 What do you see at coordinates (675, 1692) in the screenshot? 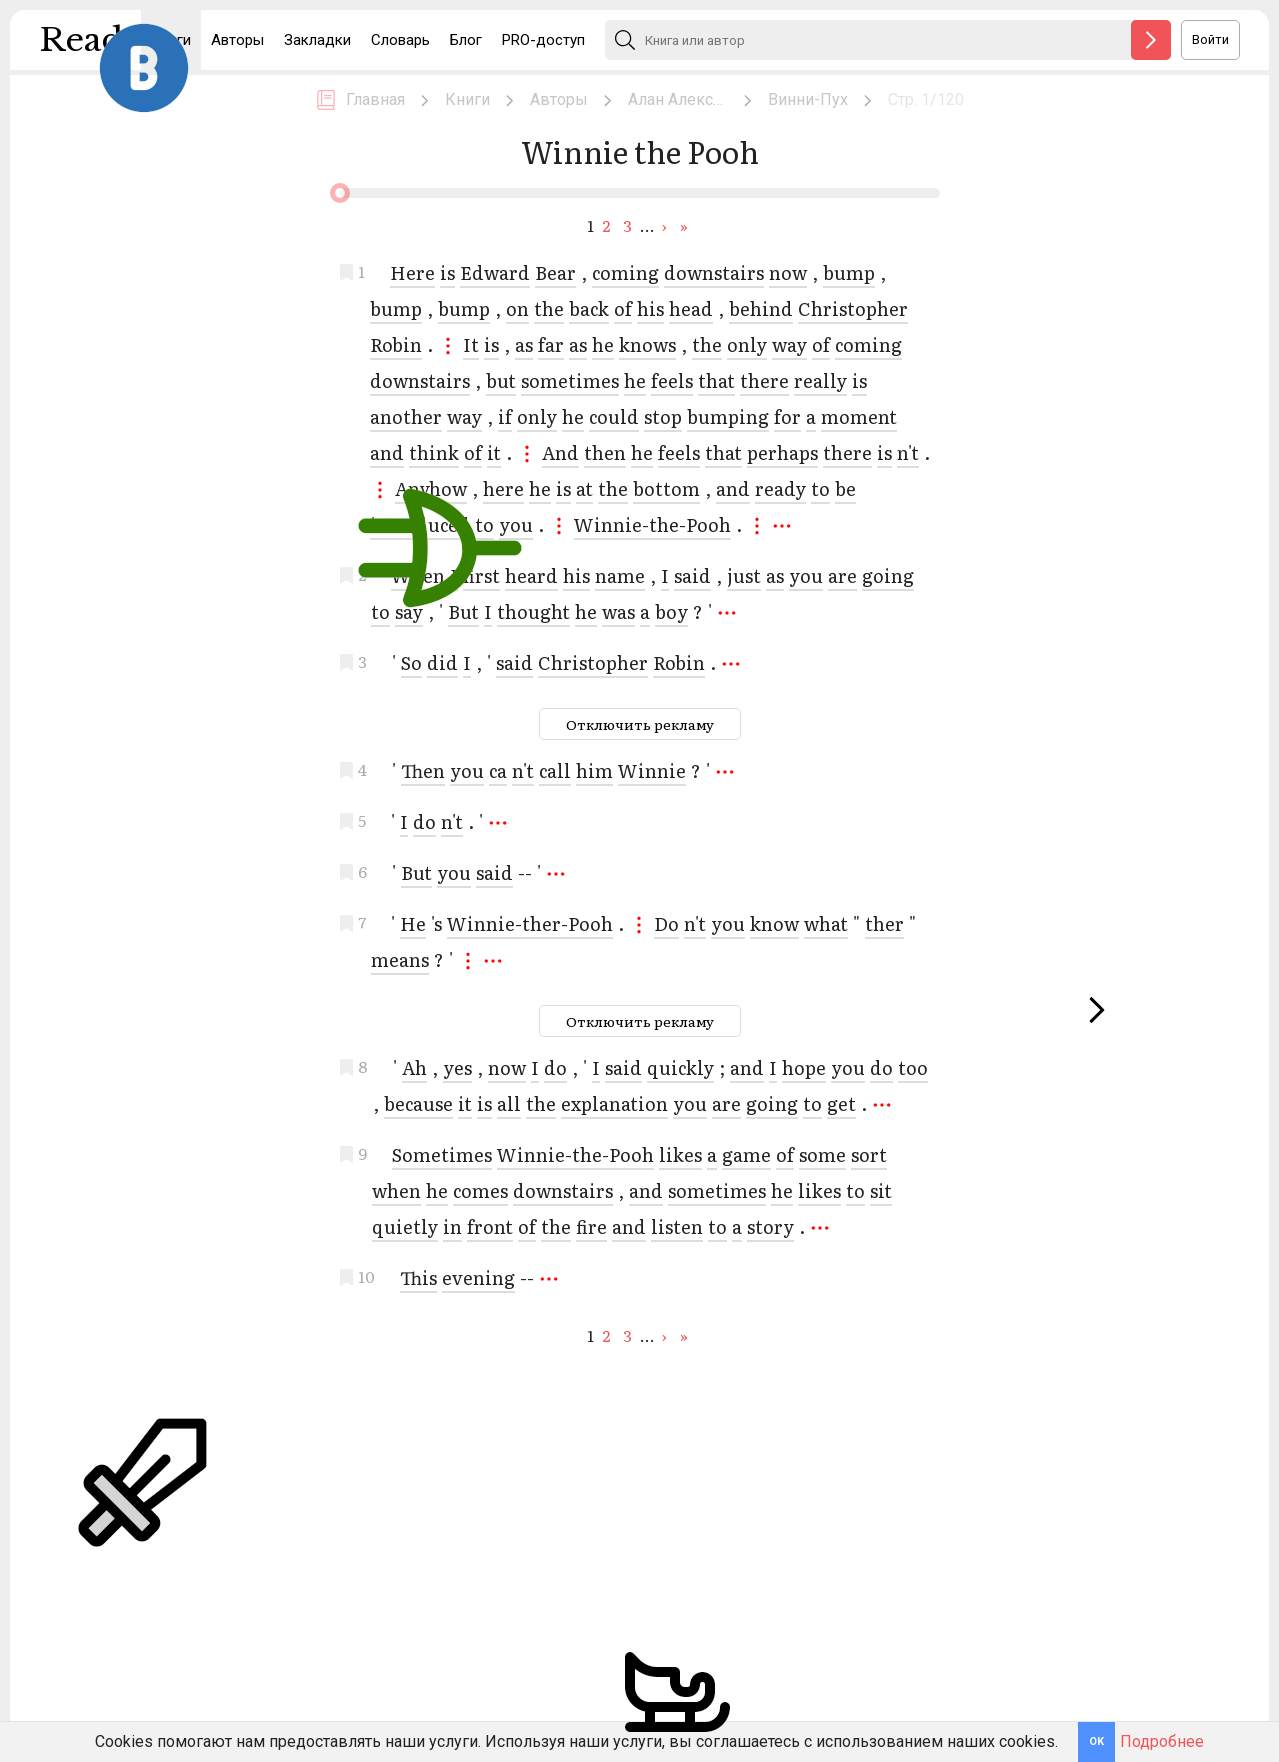
I see `seasonal holiday theme or decoration` at bounding box center [675, 1692].